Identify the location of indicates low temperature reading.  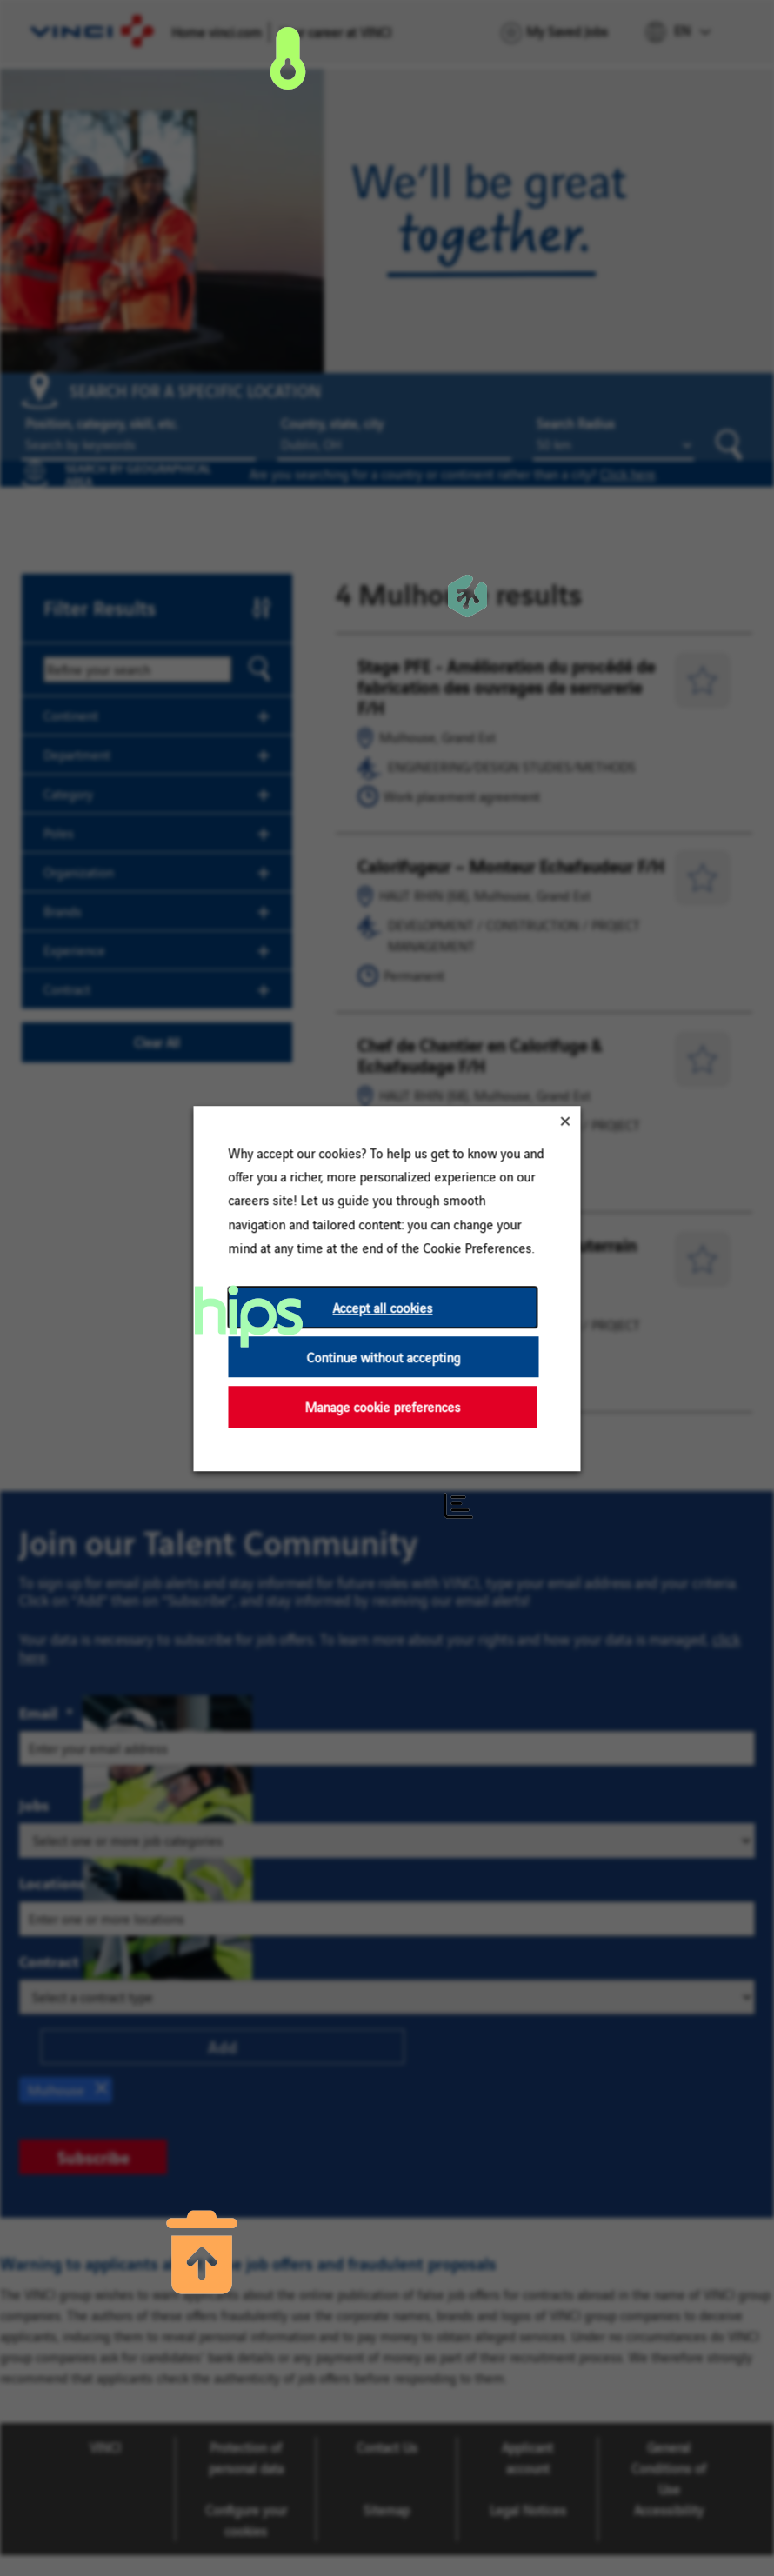
(288, 58).